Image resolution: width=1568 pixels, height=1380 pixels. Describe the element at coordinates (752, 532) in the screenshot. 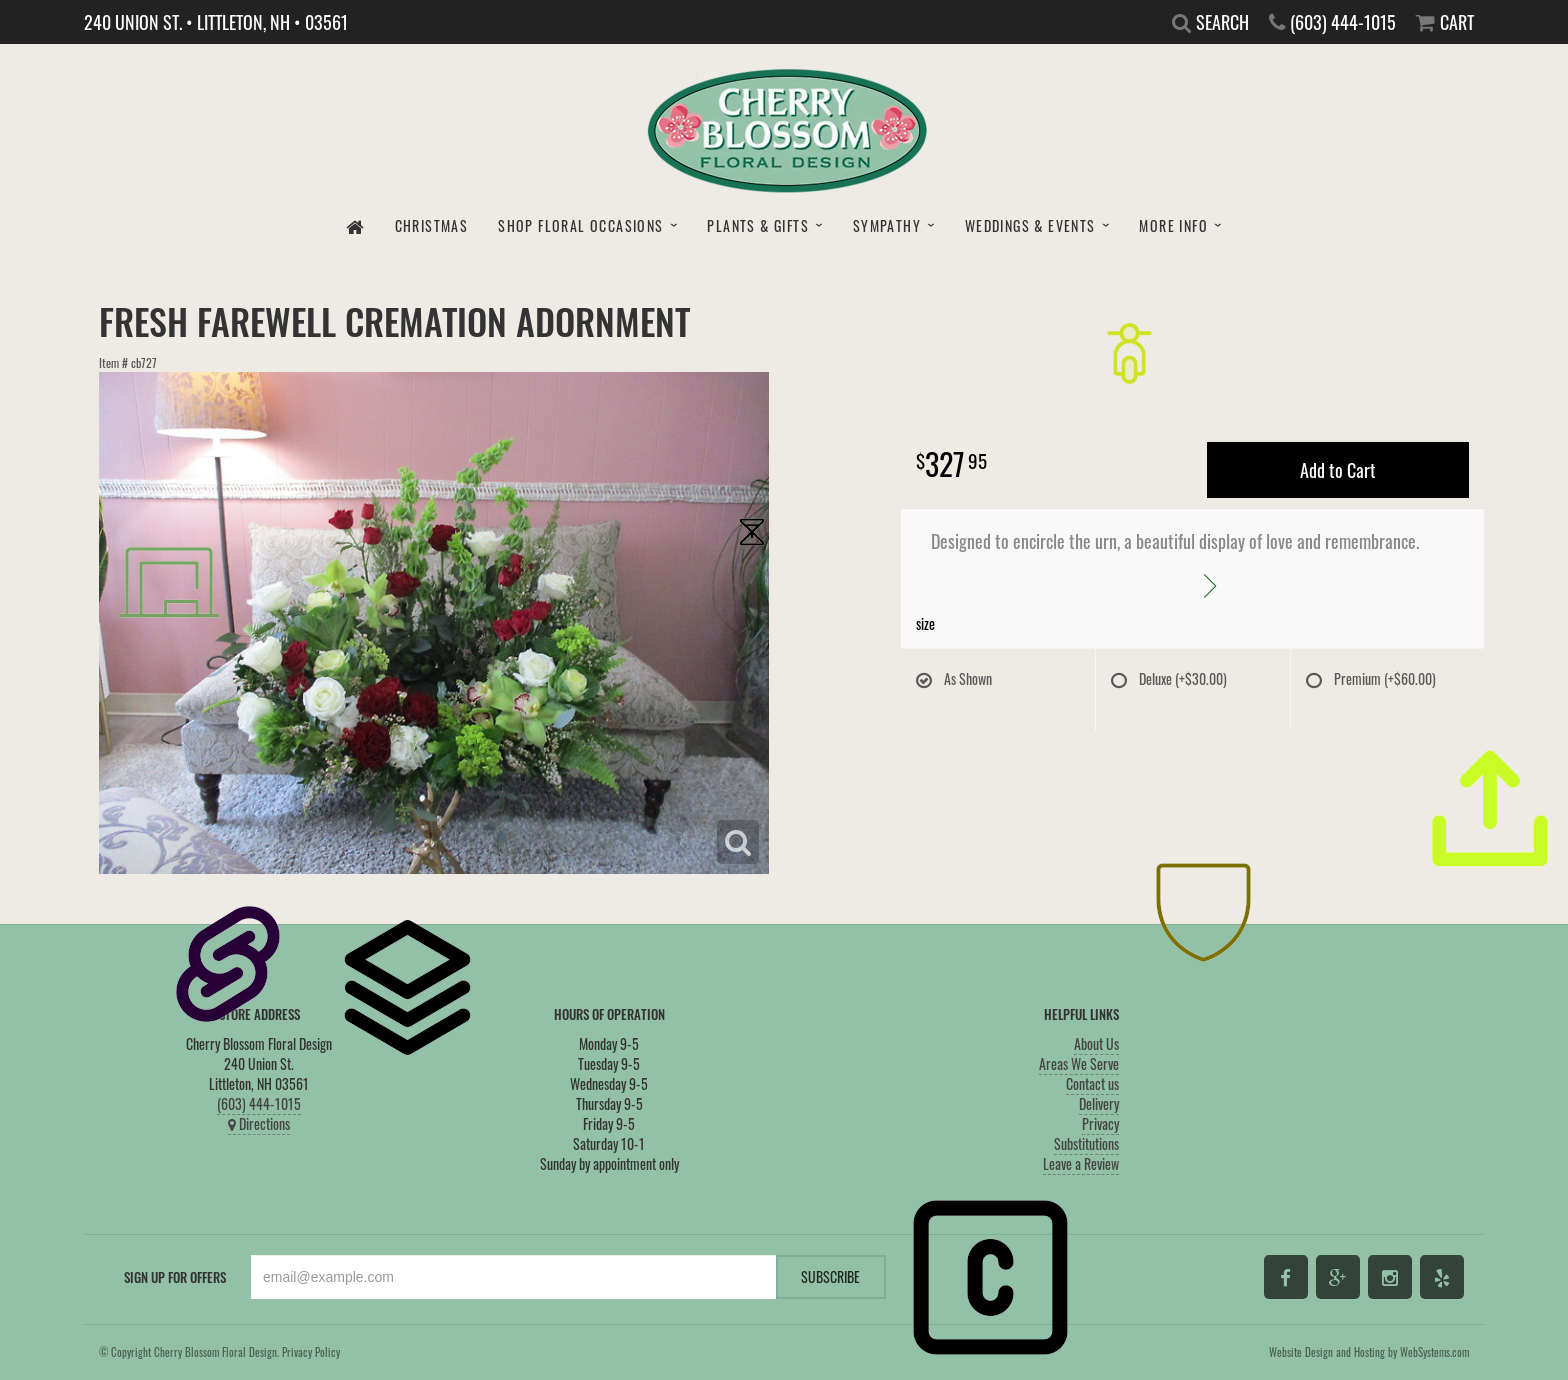

I see `indicates loading or processing in progress` at that location.